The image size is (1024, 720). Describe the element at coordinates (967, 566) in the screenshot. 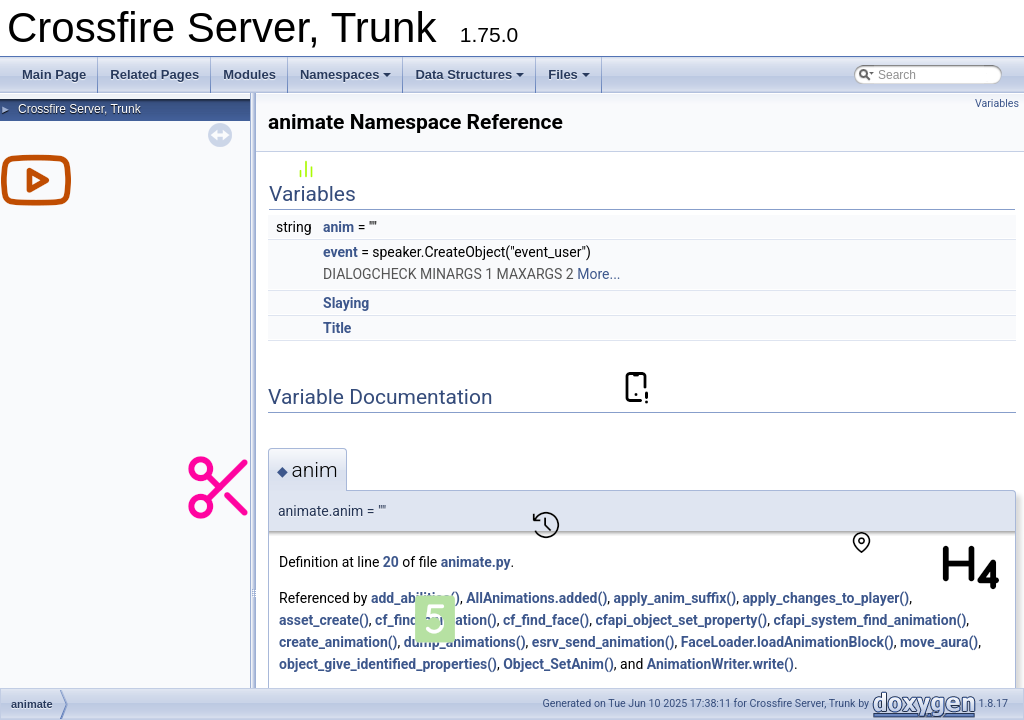

I see `format text as heading level 4` at that location.